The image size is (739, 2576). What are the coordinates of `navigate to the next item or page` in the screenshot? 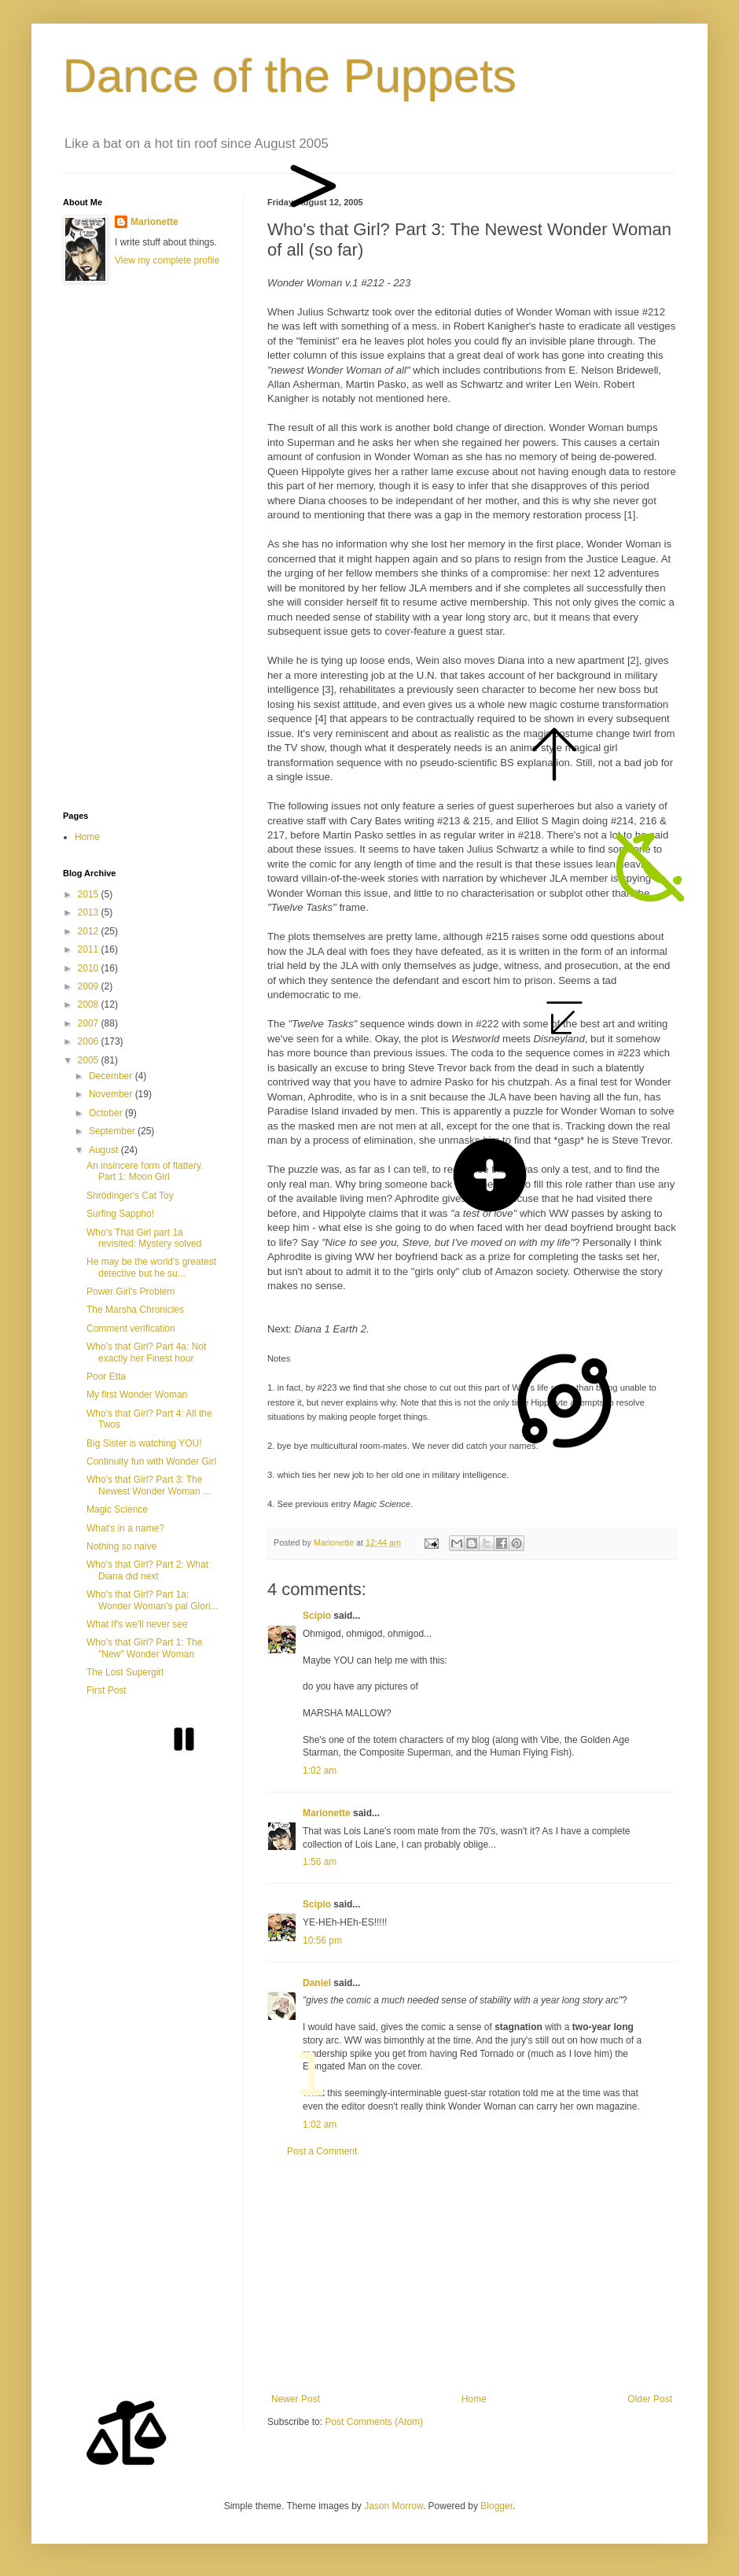 It's located at (311, 186).